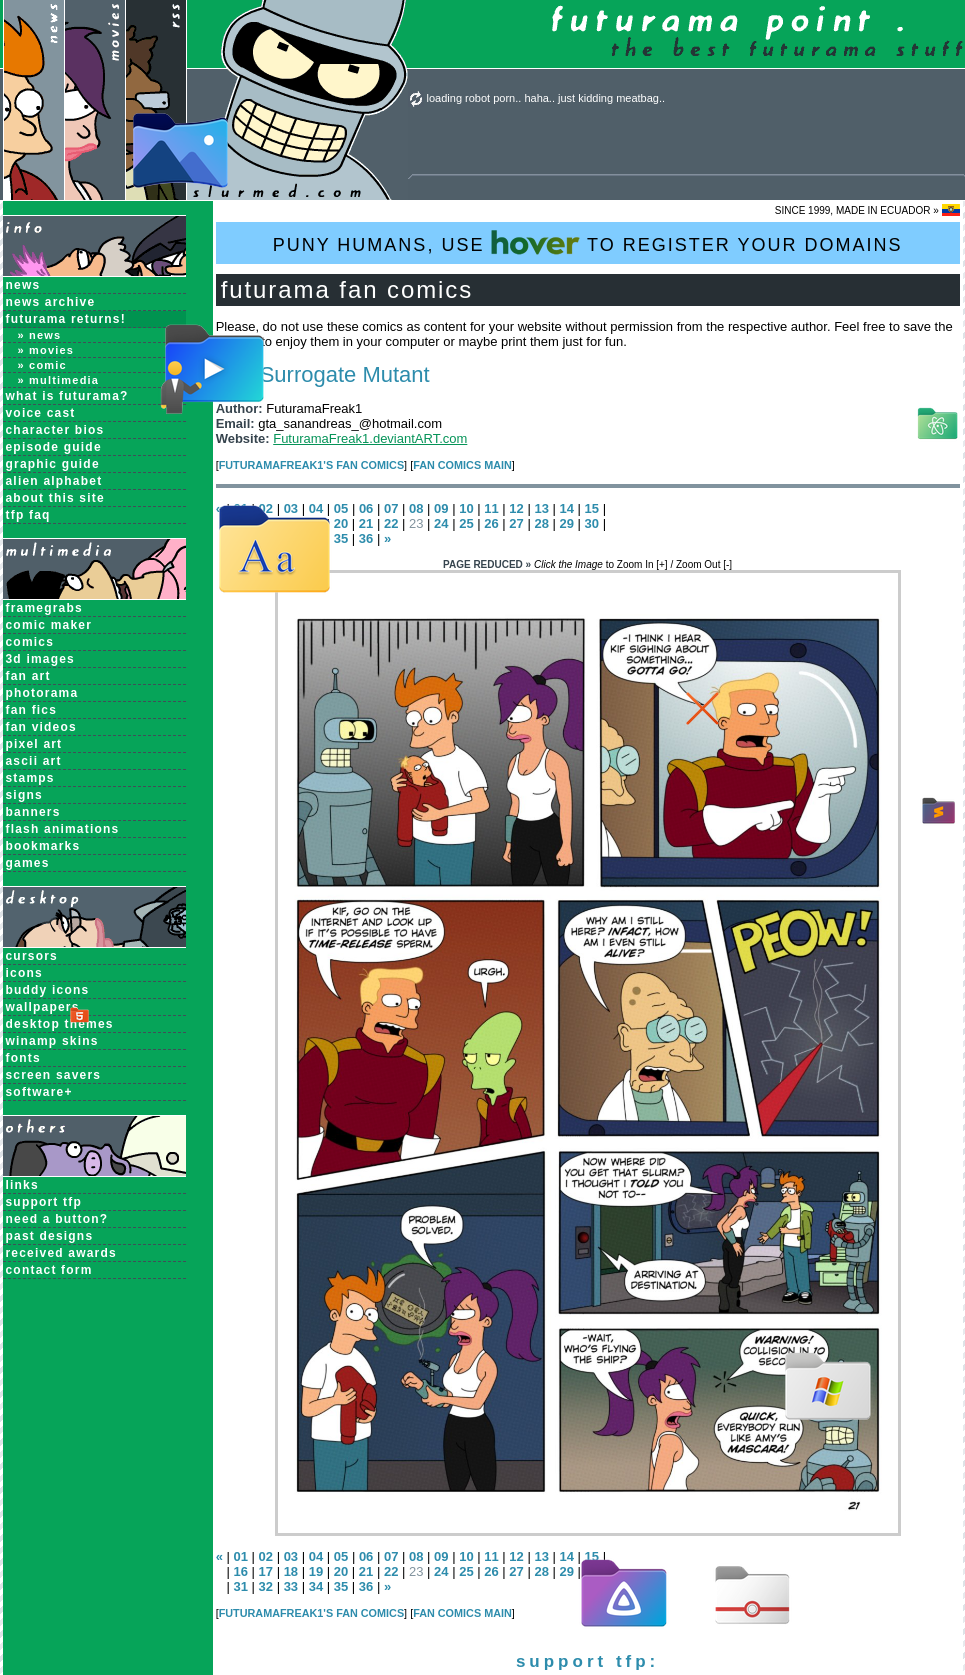  Describe the element at coordinates (79, 1015) in the screenshot. I see `open folder containing HTML files` at that location.